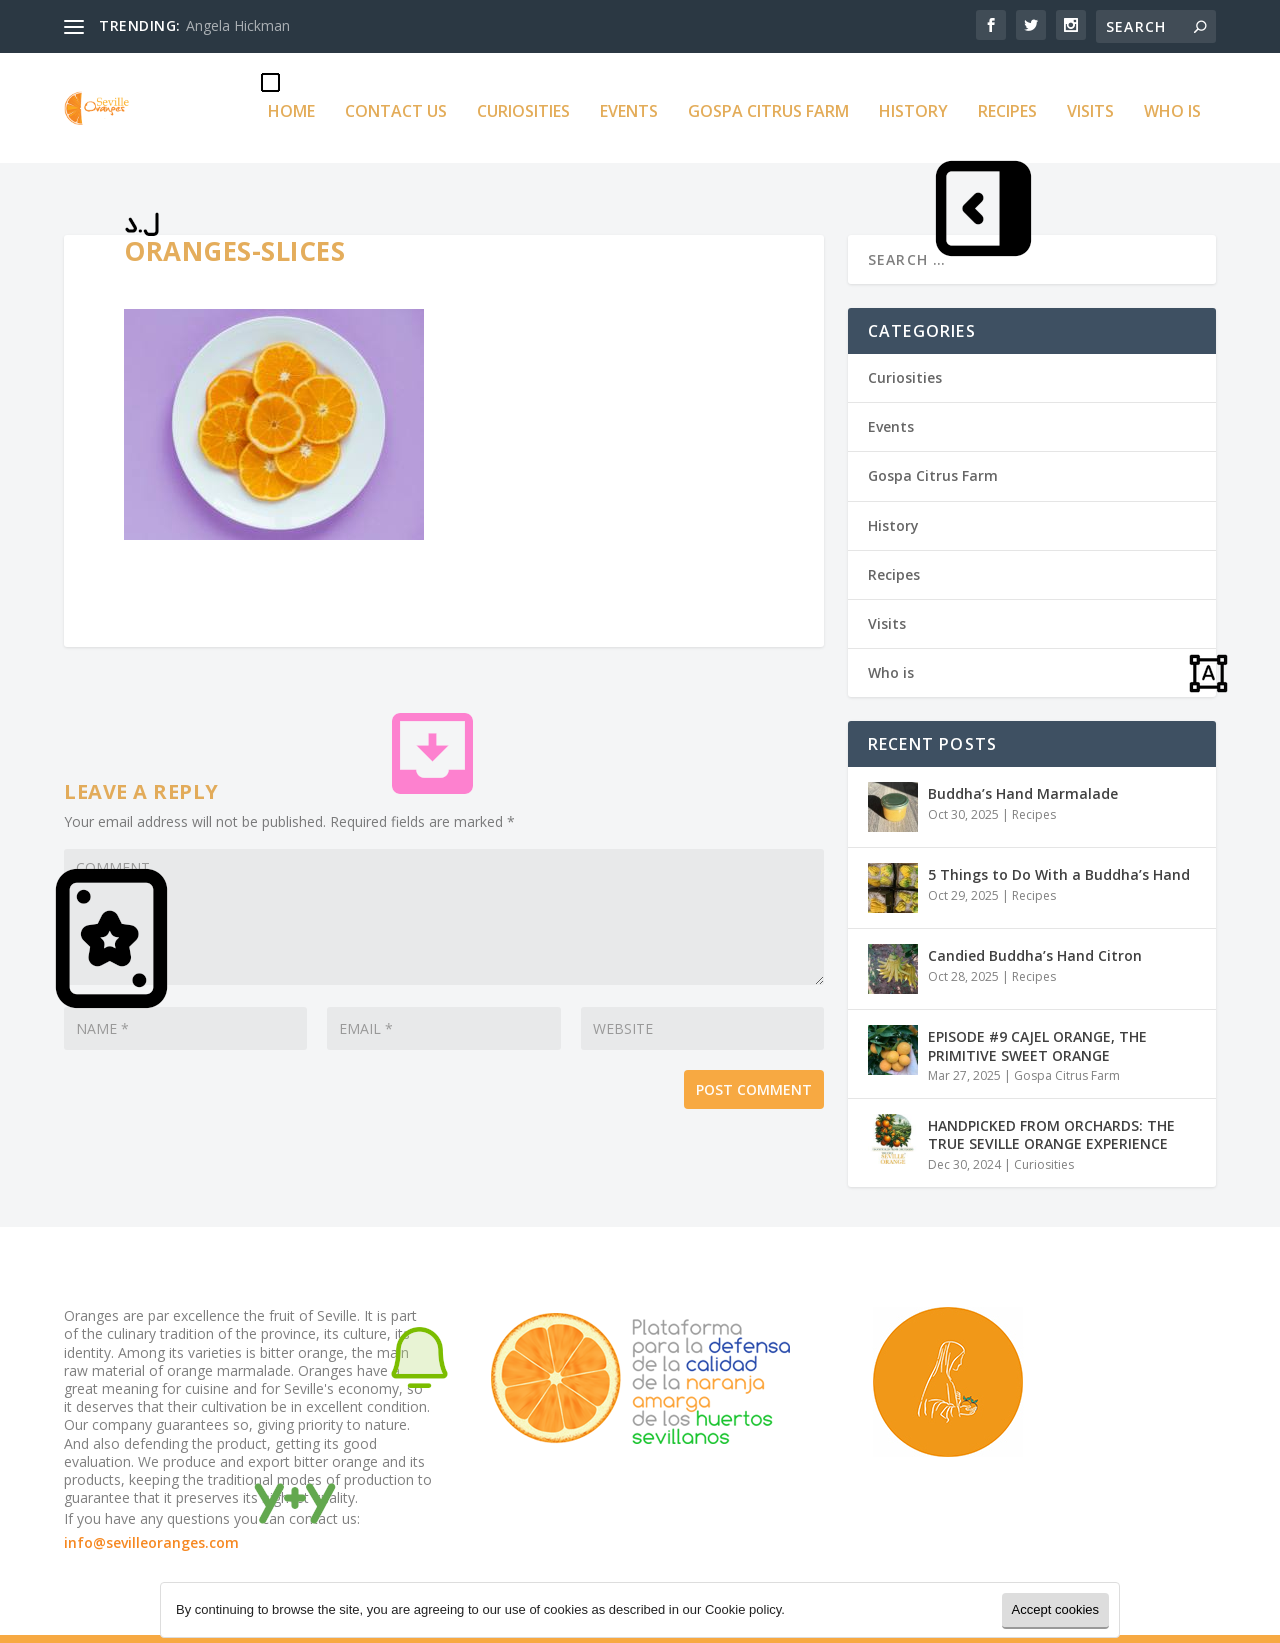 The image size is (1280, 1643). What do you see at coordinates (1208, 673) in the screenshot?
I see `edit text box formatting` at bounding box center [1208, 673].